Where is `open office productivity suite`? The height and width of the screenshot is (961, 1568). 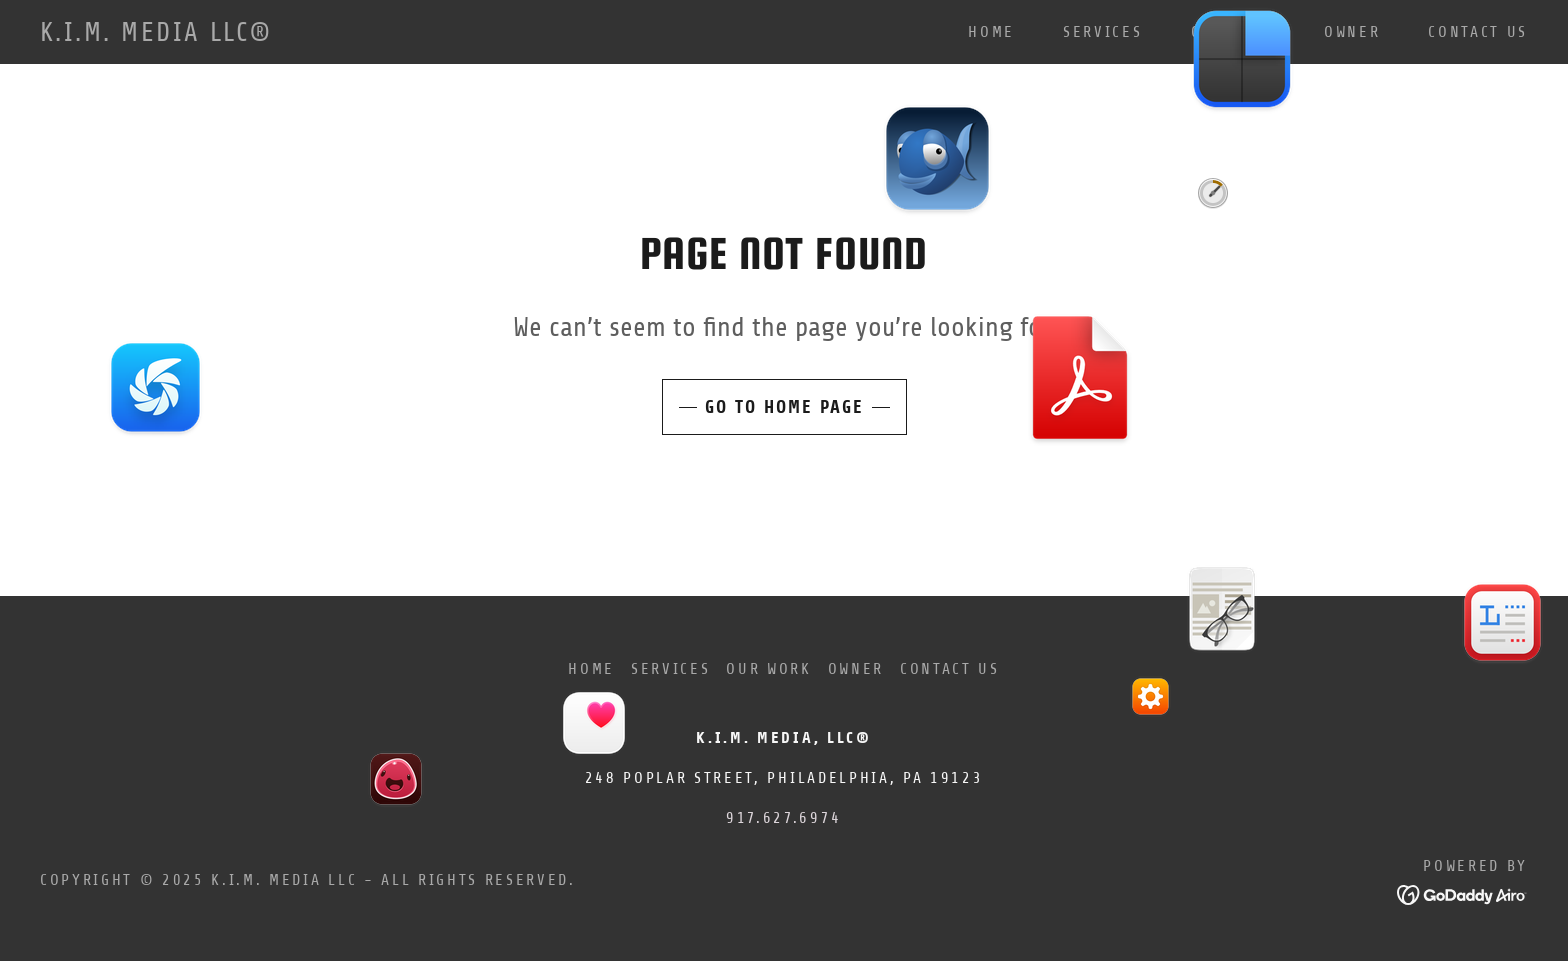
open office productivity suite is located at coordinates (1222, 609).